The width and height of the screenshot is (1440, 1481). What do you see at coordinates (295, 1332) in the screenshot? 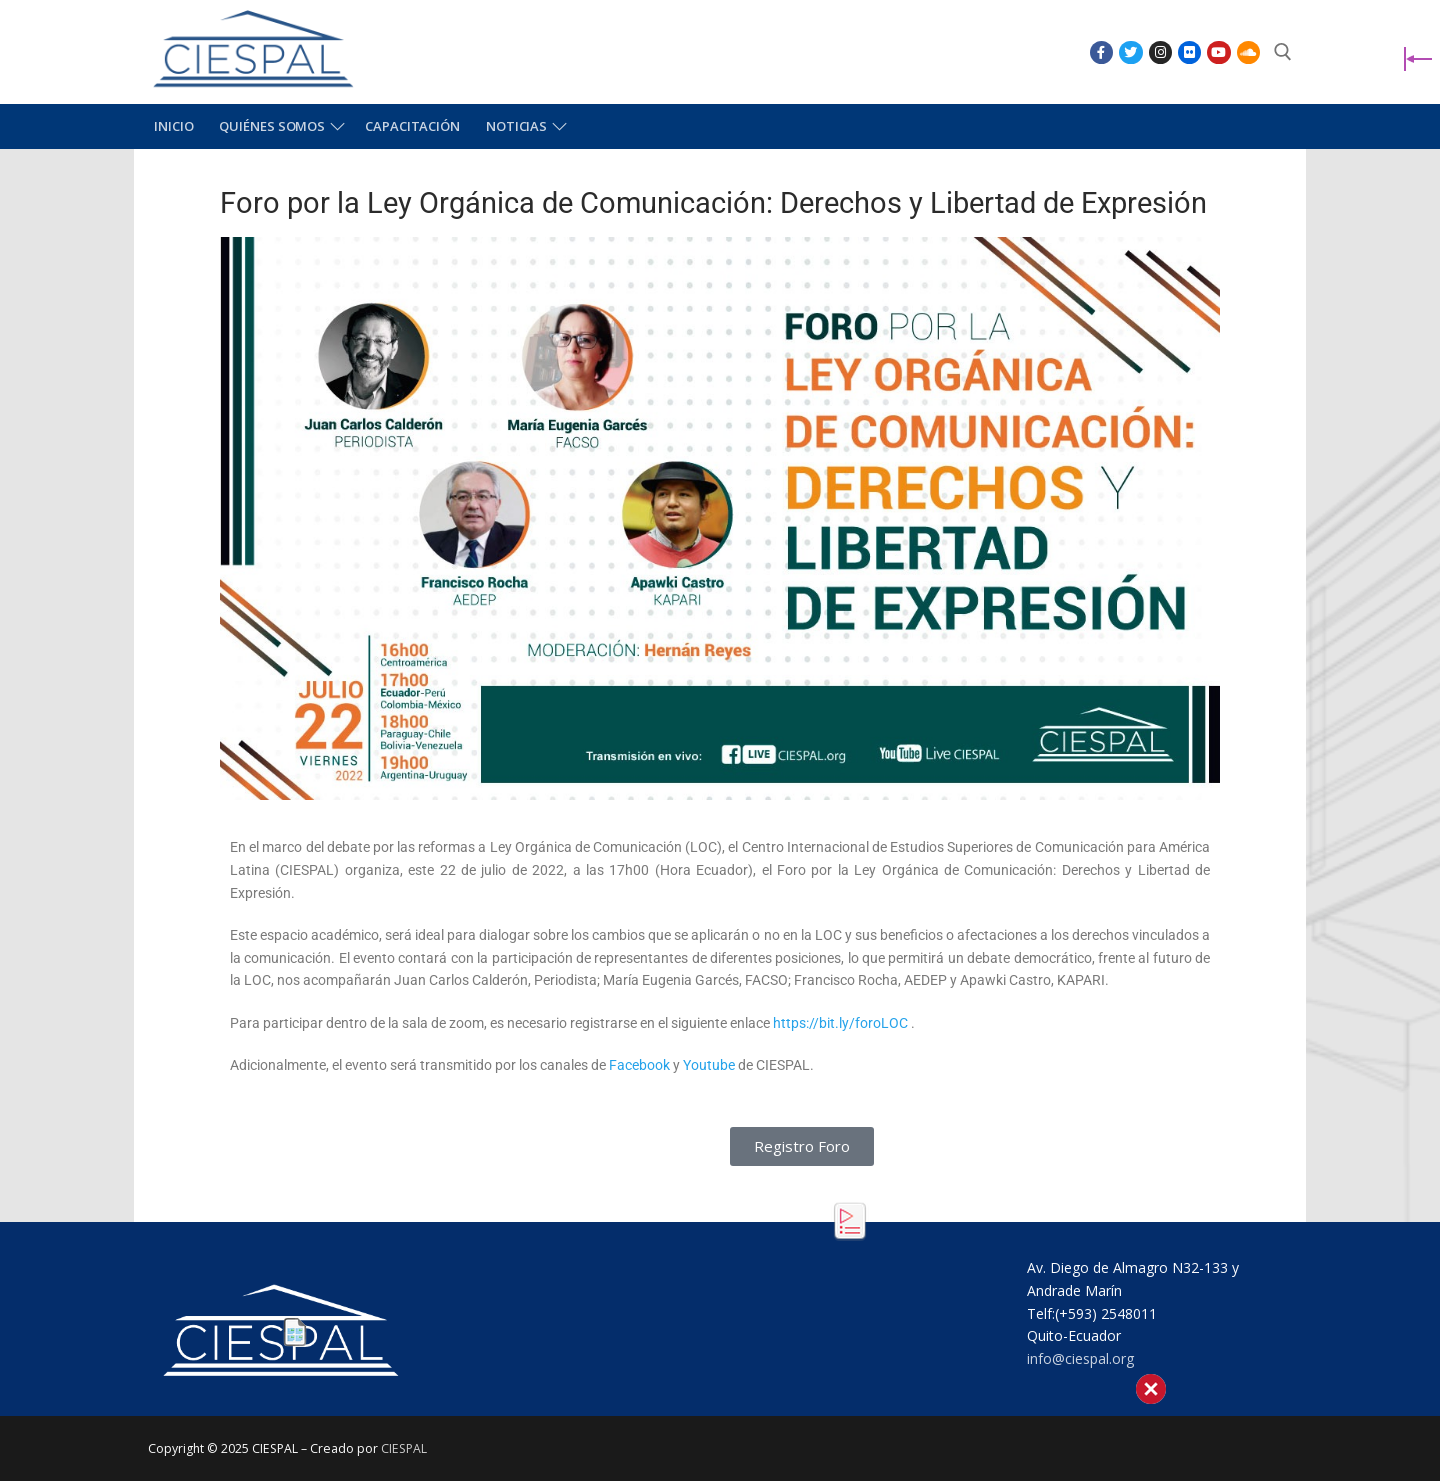
I see `libreoffice master document file type` at bounding box center [295, 1332].